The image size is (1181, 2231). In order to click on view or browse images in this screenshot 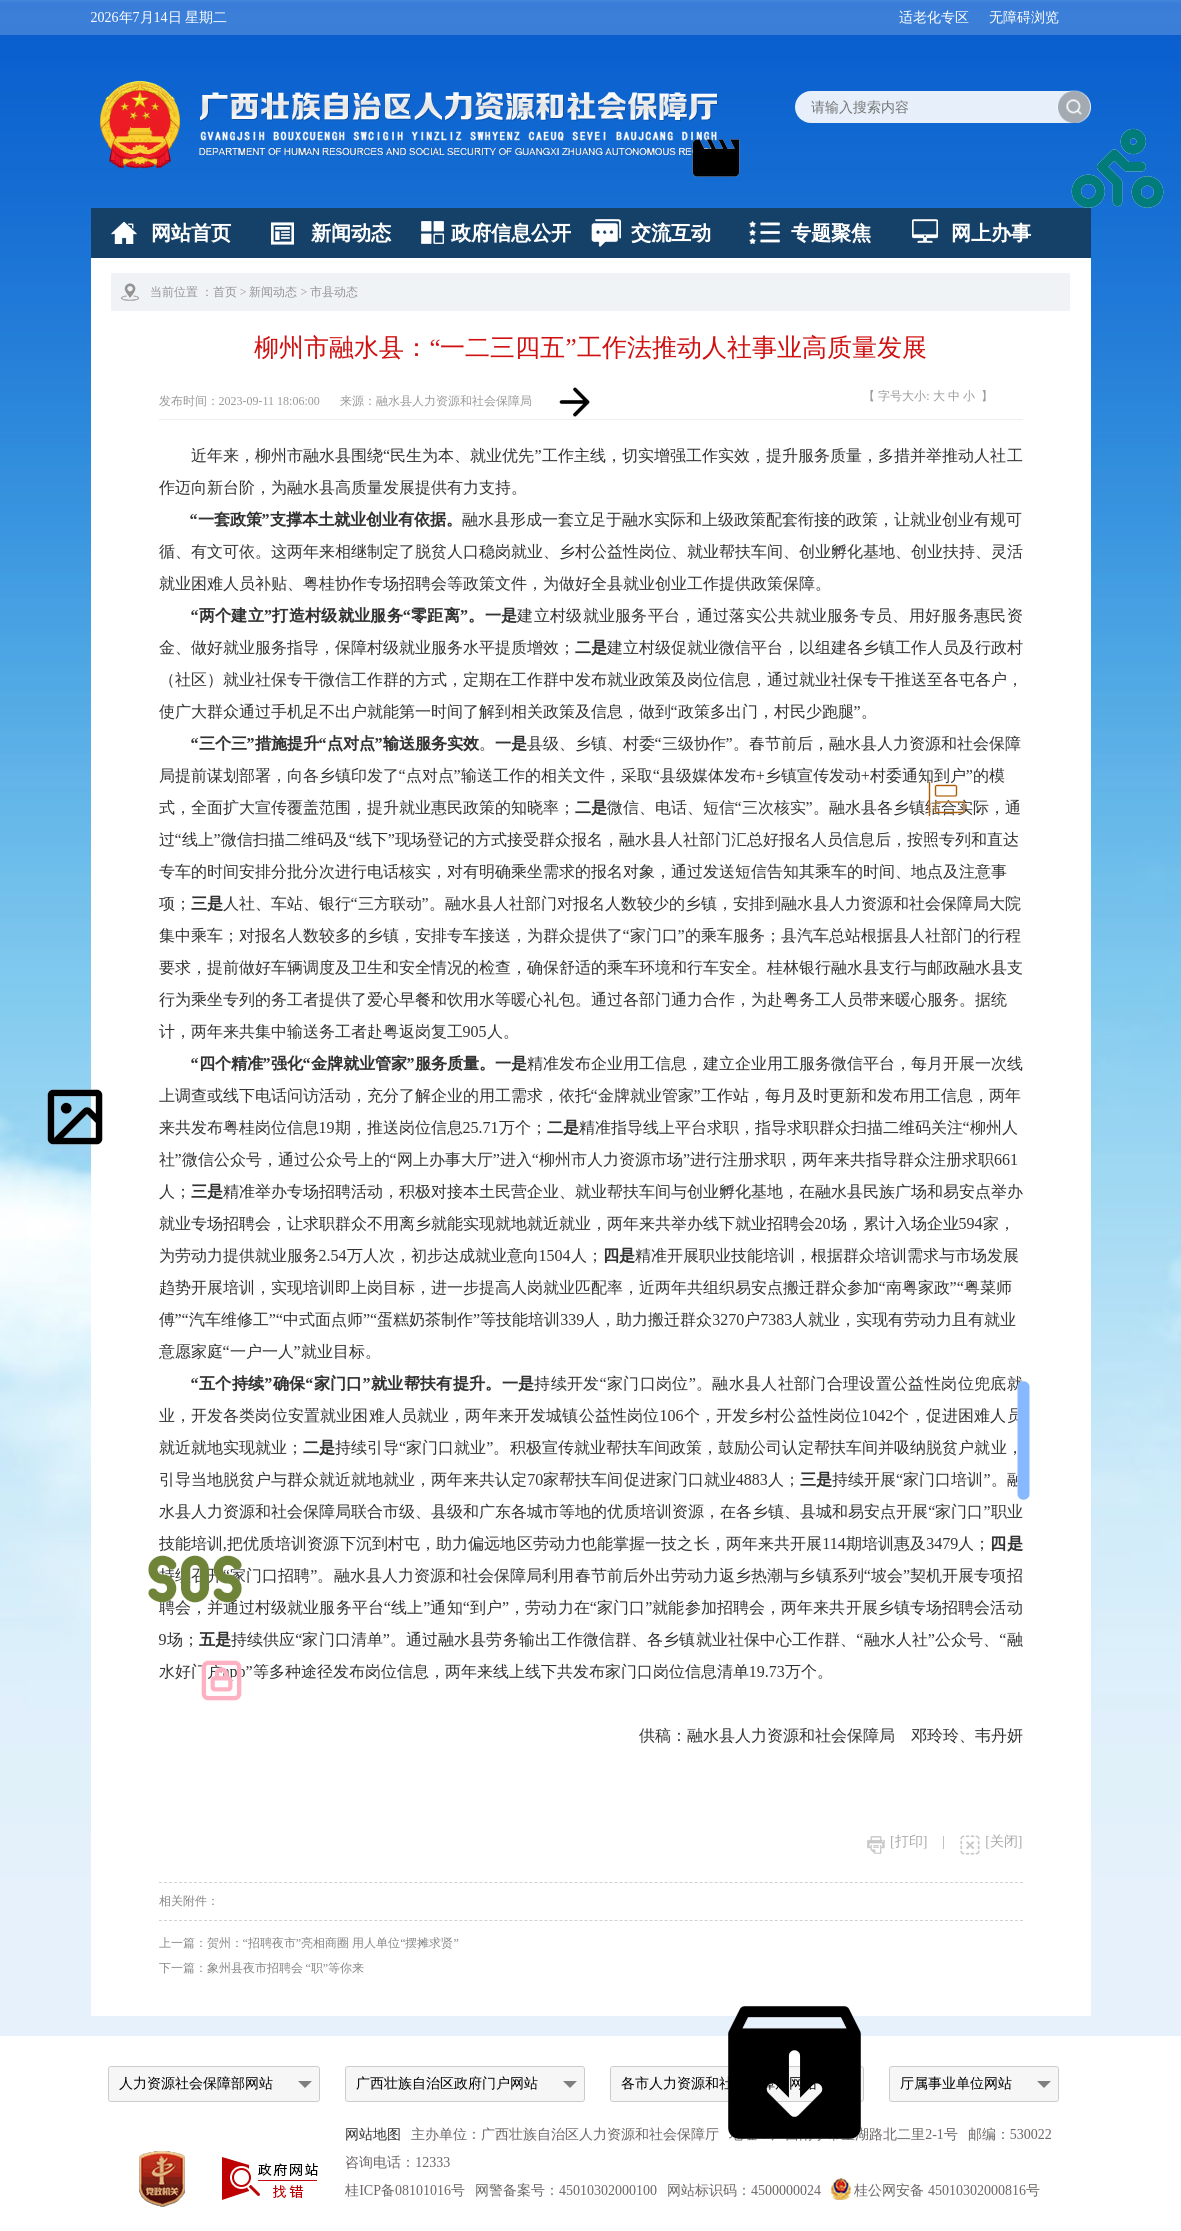, I will do `click(75, 1117)`.